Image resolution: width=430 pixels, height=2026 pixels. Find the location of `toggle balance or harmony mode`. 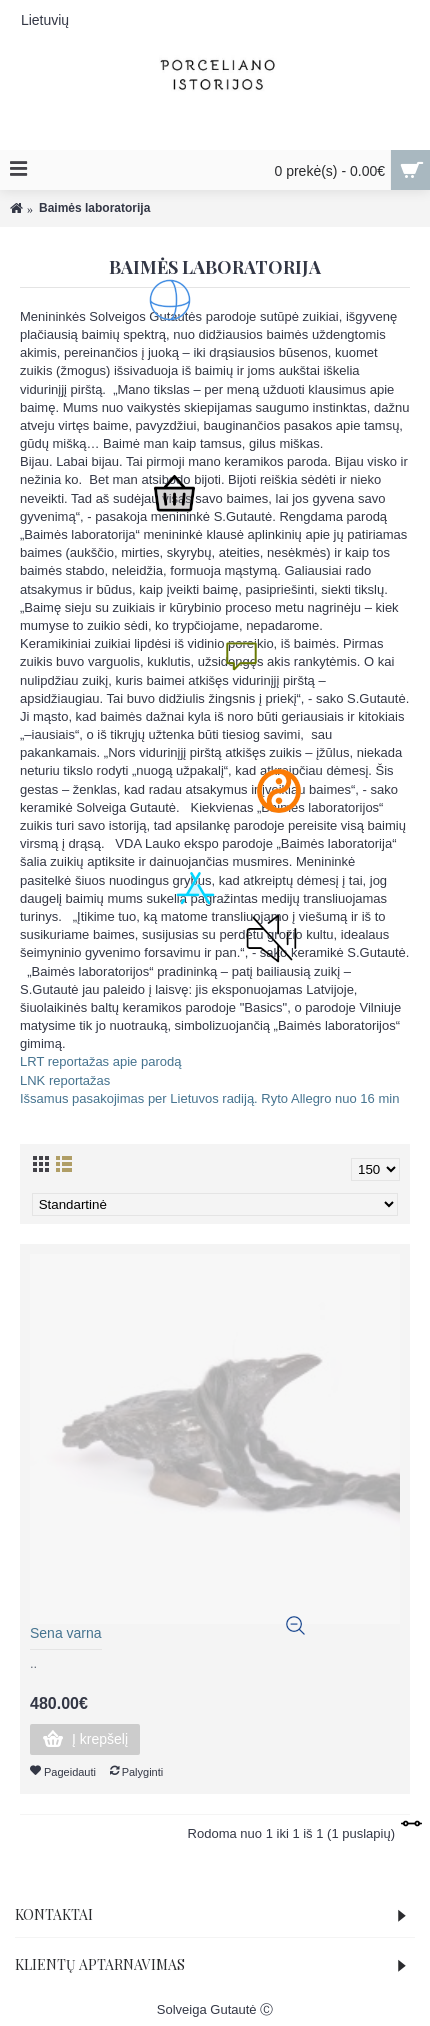

toggle balance or harmony mode is located at coordinates (279, 791).